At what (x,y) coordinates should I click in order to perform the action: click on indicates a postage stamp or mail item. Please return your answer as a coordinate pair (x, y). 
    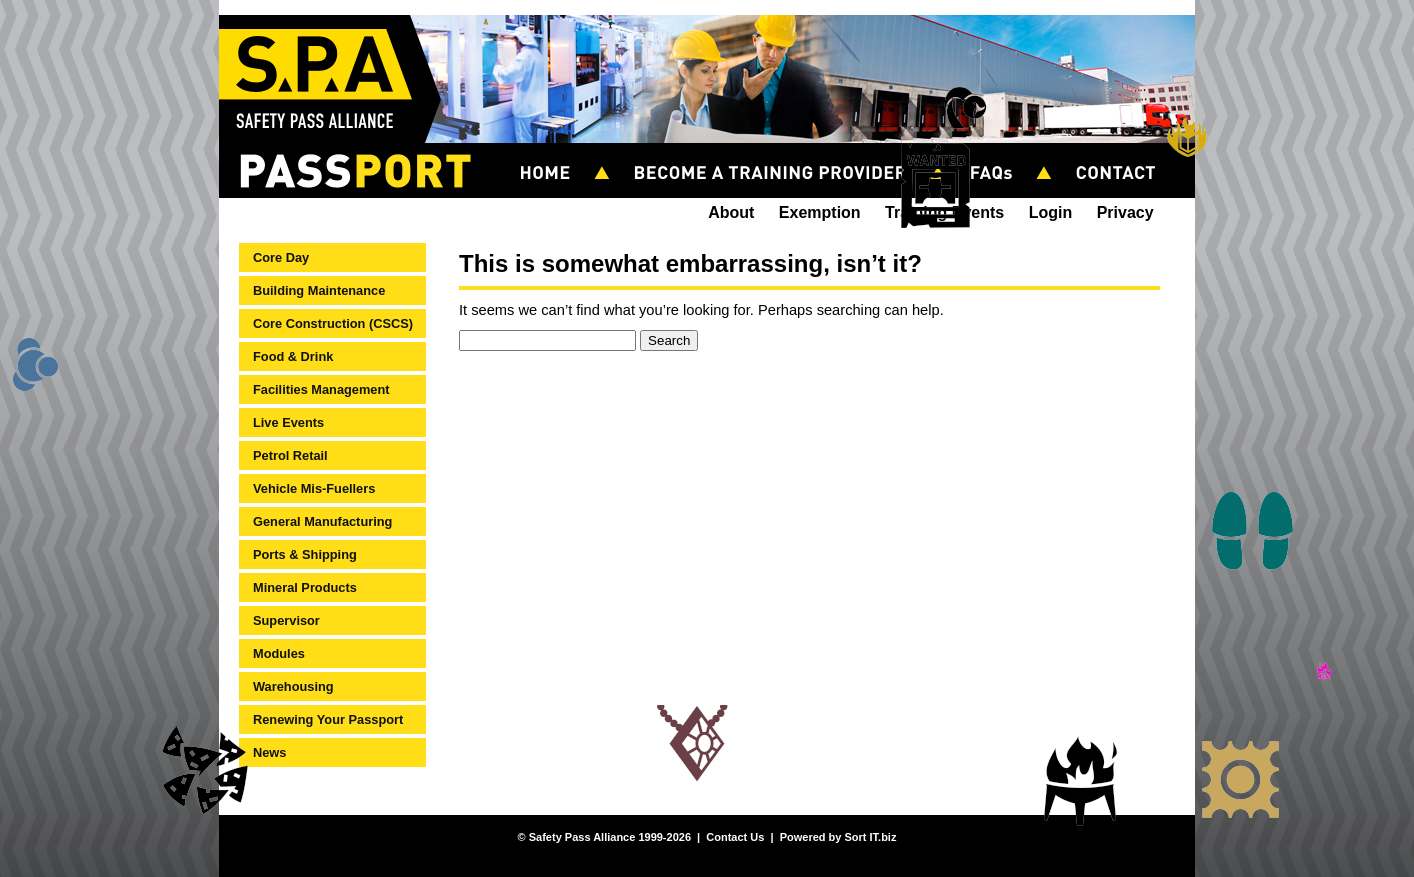
    Looking at the image, I should click on (1240, 779).